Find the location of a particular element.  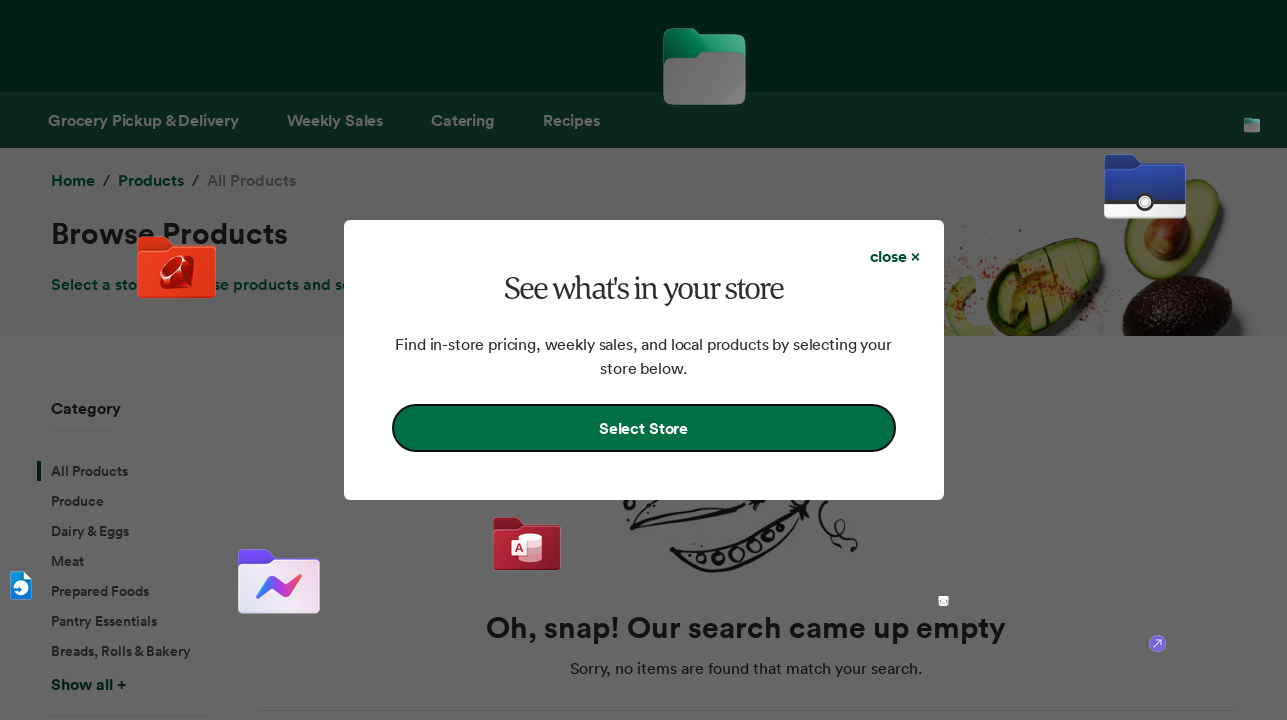

a gdscript source code file is located at coordinates (21, 586).